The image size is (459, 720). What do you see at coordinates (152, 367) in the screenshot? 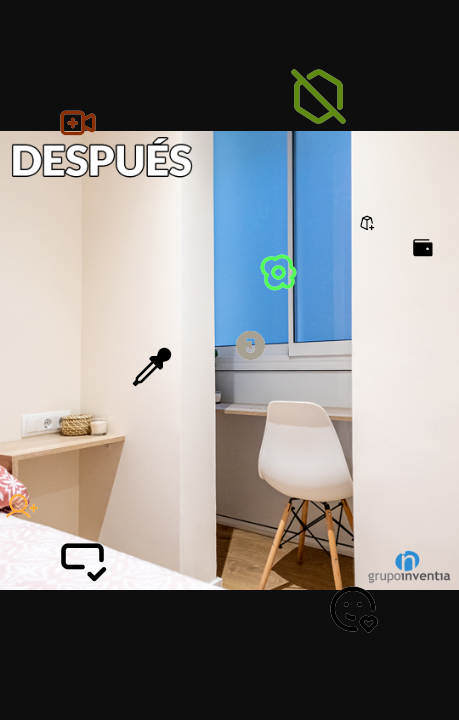
I see `pick a color from the canvas` at bounding box center [152, 367].